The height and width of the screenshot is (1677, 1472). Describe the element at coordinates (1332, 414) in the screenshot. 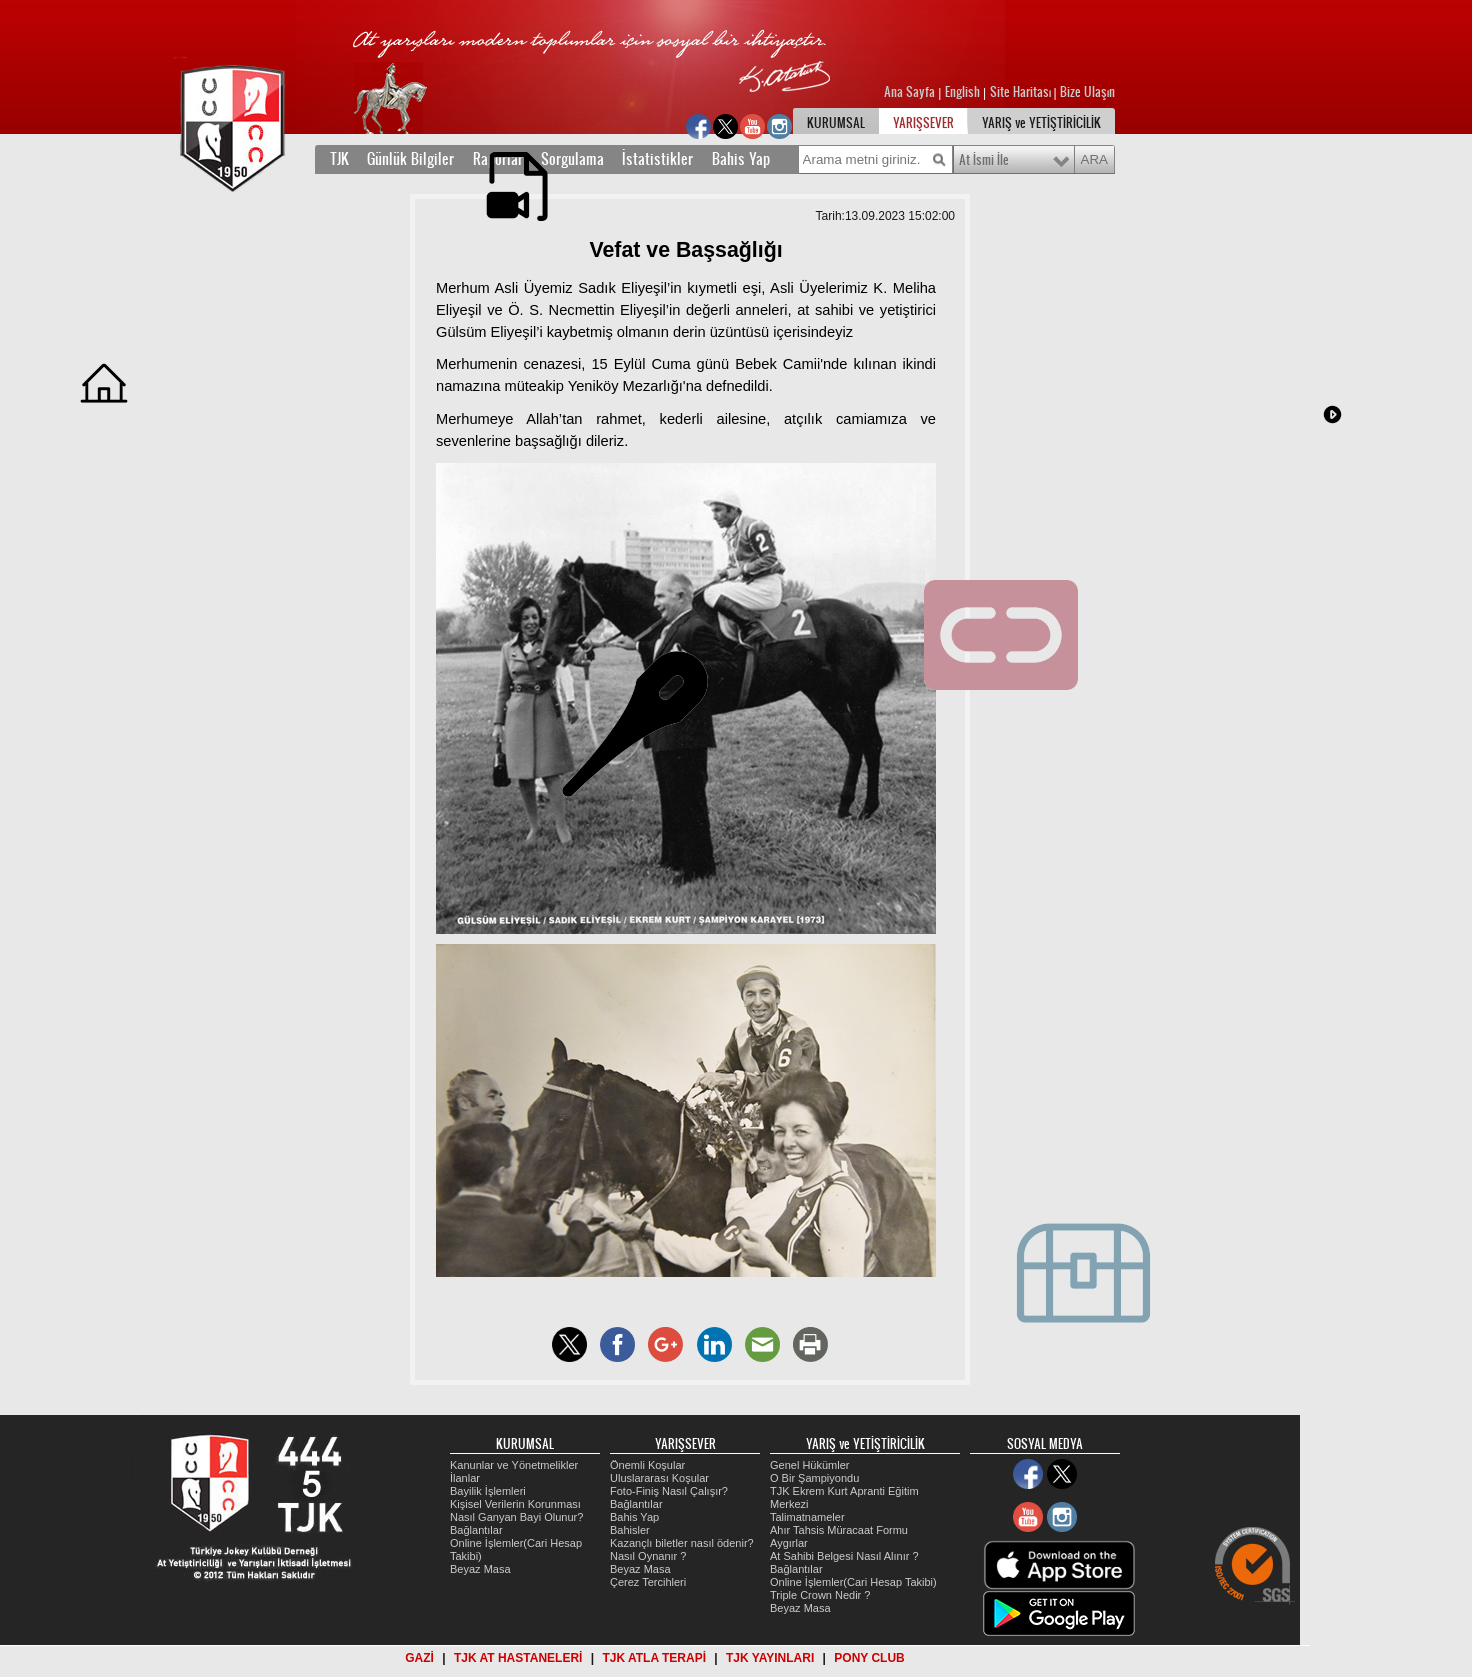

I see `play media or video content` at that location.